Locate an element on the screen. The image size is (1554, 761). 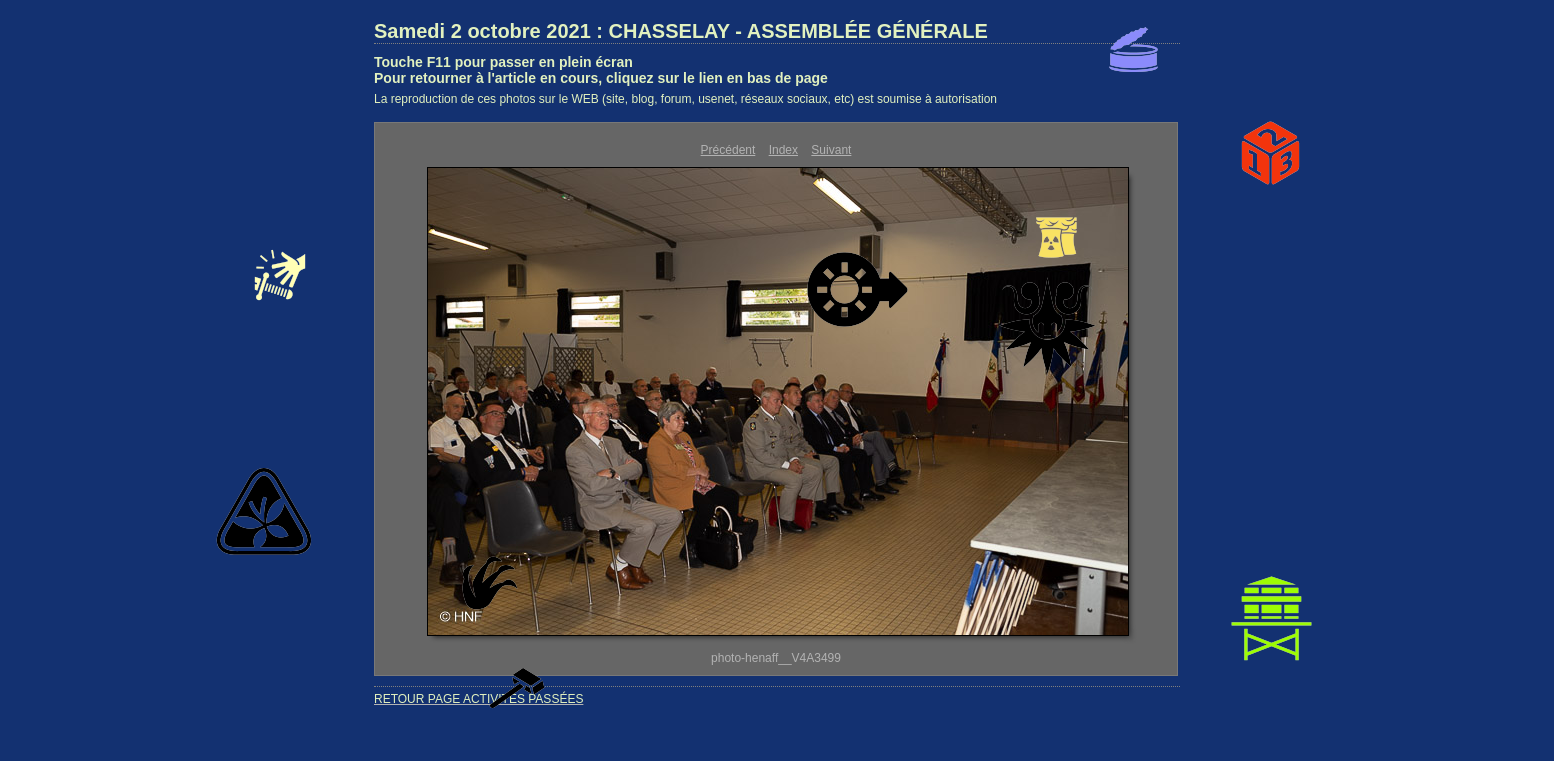
roll dice or generate random number is located at coordinates (1270, 153).